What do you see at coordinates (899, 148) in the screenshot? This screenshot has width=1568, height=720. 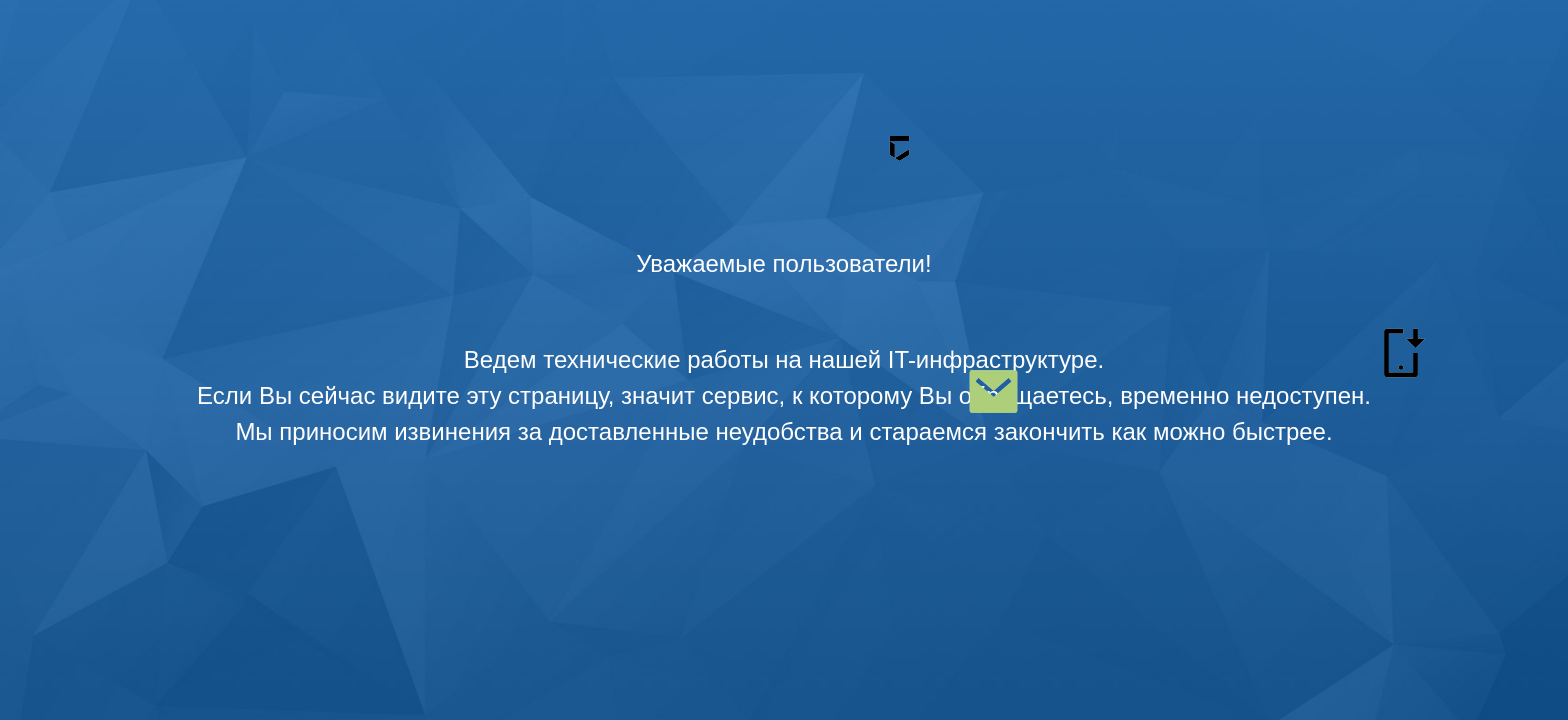 I see `open Google Chronicle security platform` at bounding box center [899, 148].